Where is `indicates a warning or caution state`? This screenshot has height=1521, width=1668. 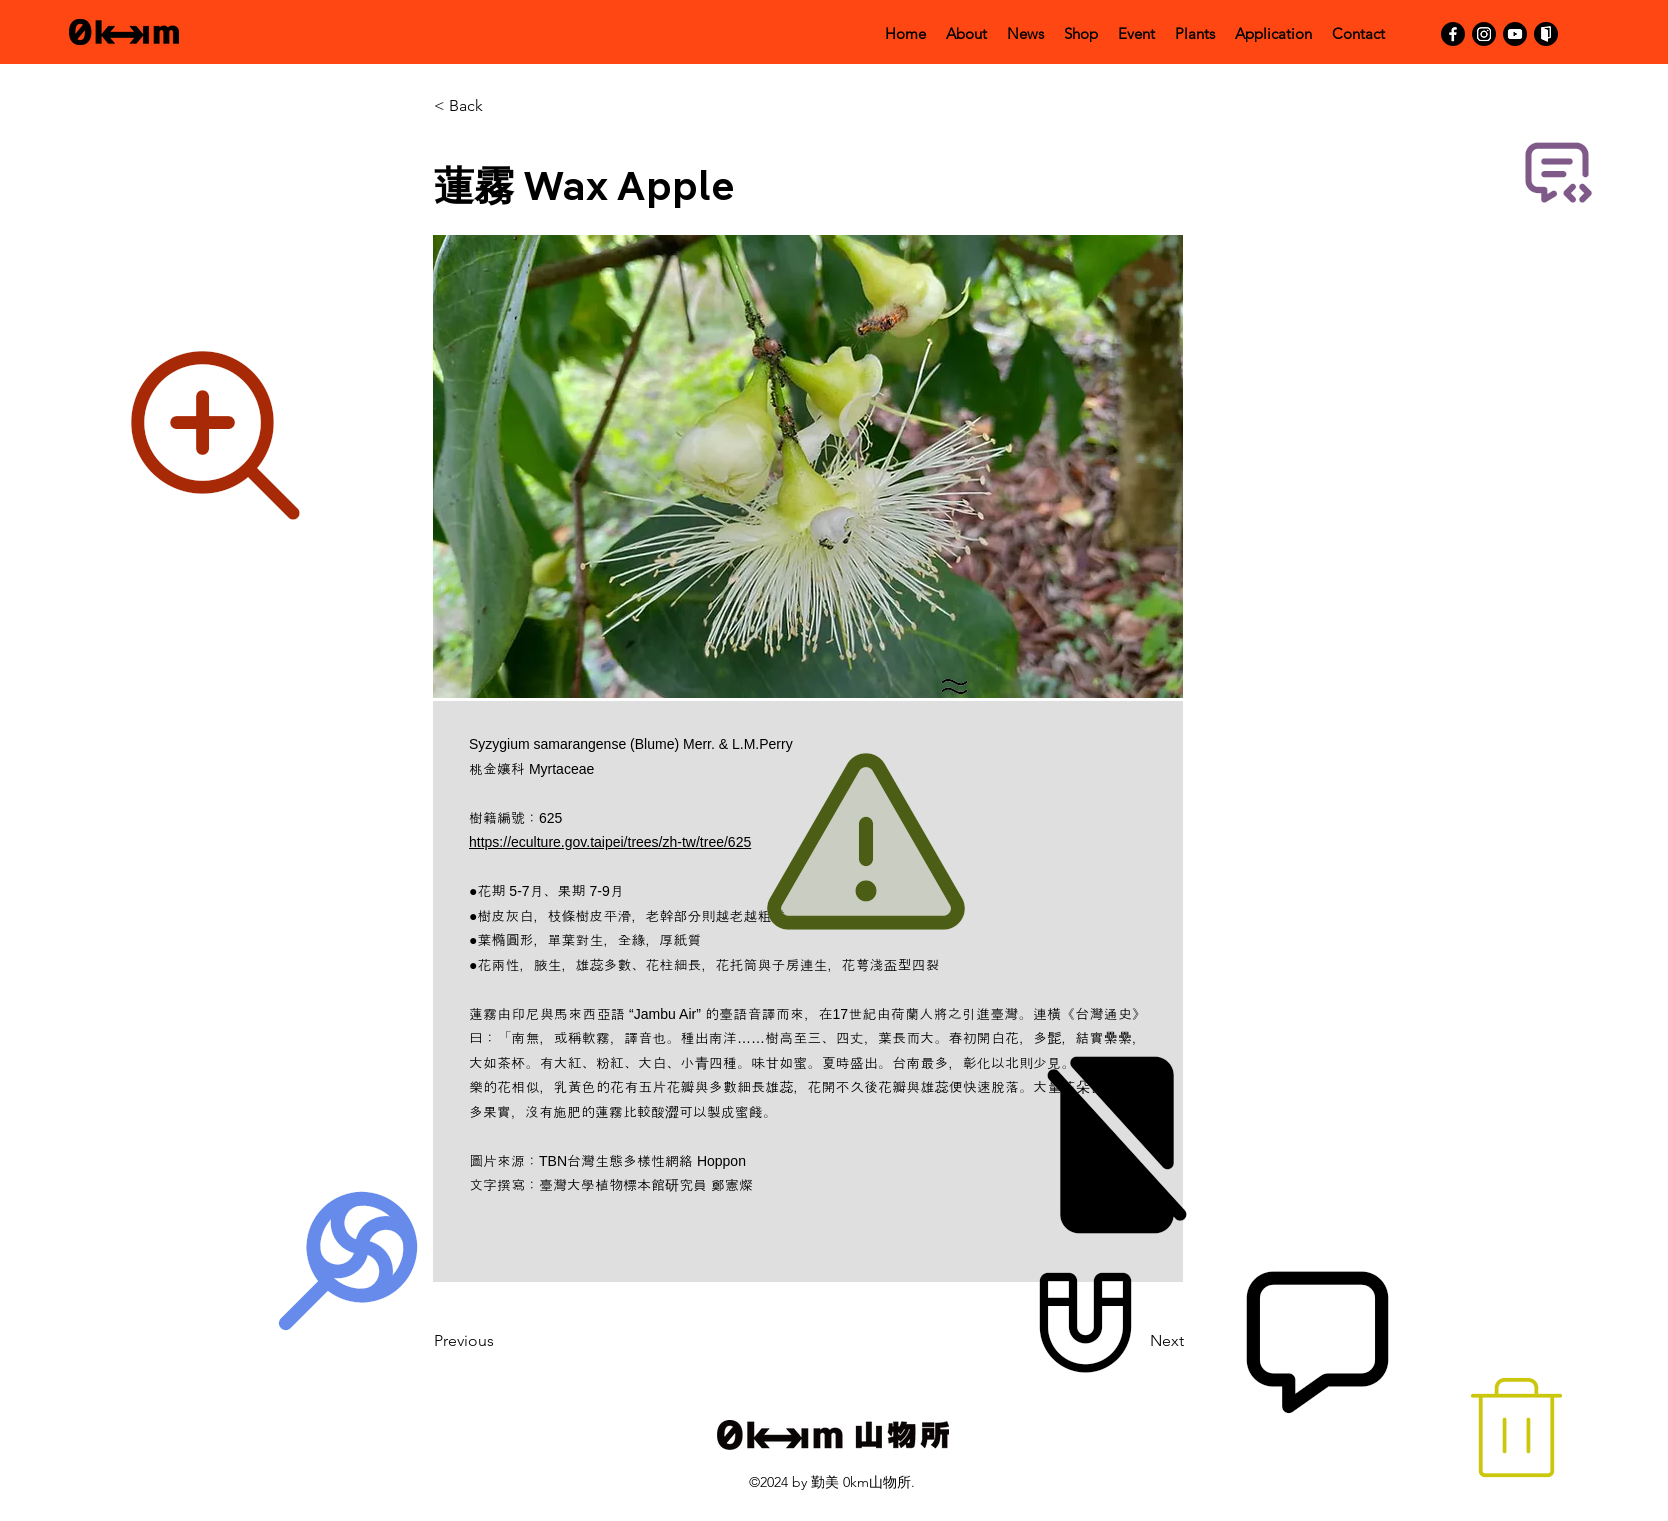
indicates a warning or caution state is located at coordinates (866, 845).